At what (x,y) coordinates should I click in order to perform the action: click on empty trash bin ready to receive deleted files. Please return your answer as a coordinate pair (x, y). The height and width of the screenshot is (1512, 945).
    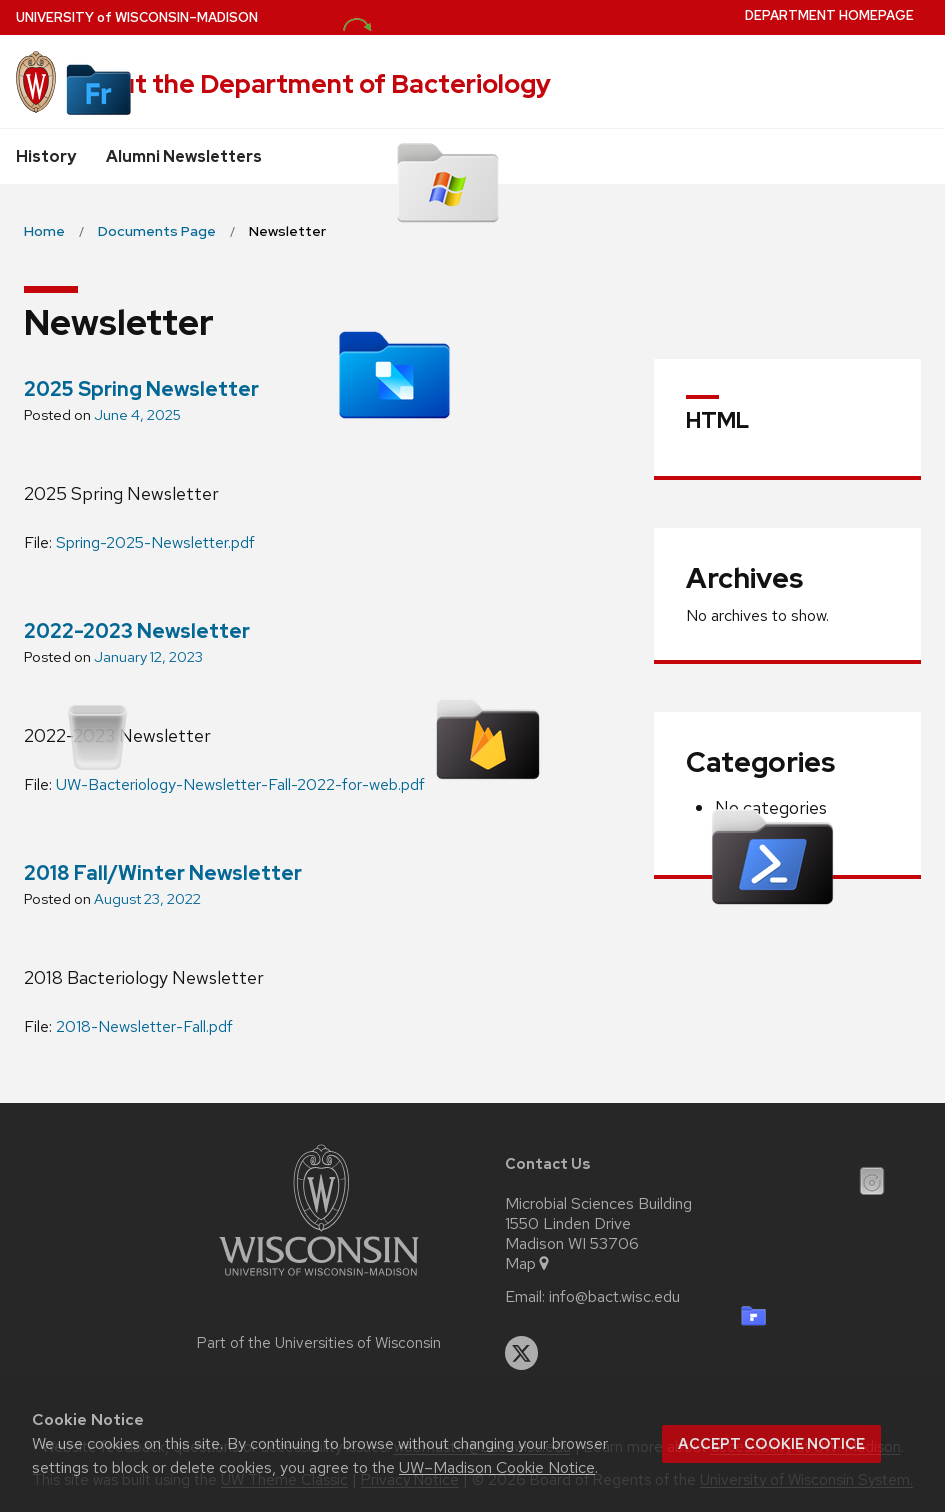
    Looking at the image, I should click on (97, 736).